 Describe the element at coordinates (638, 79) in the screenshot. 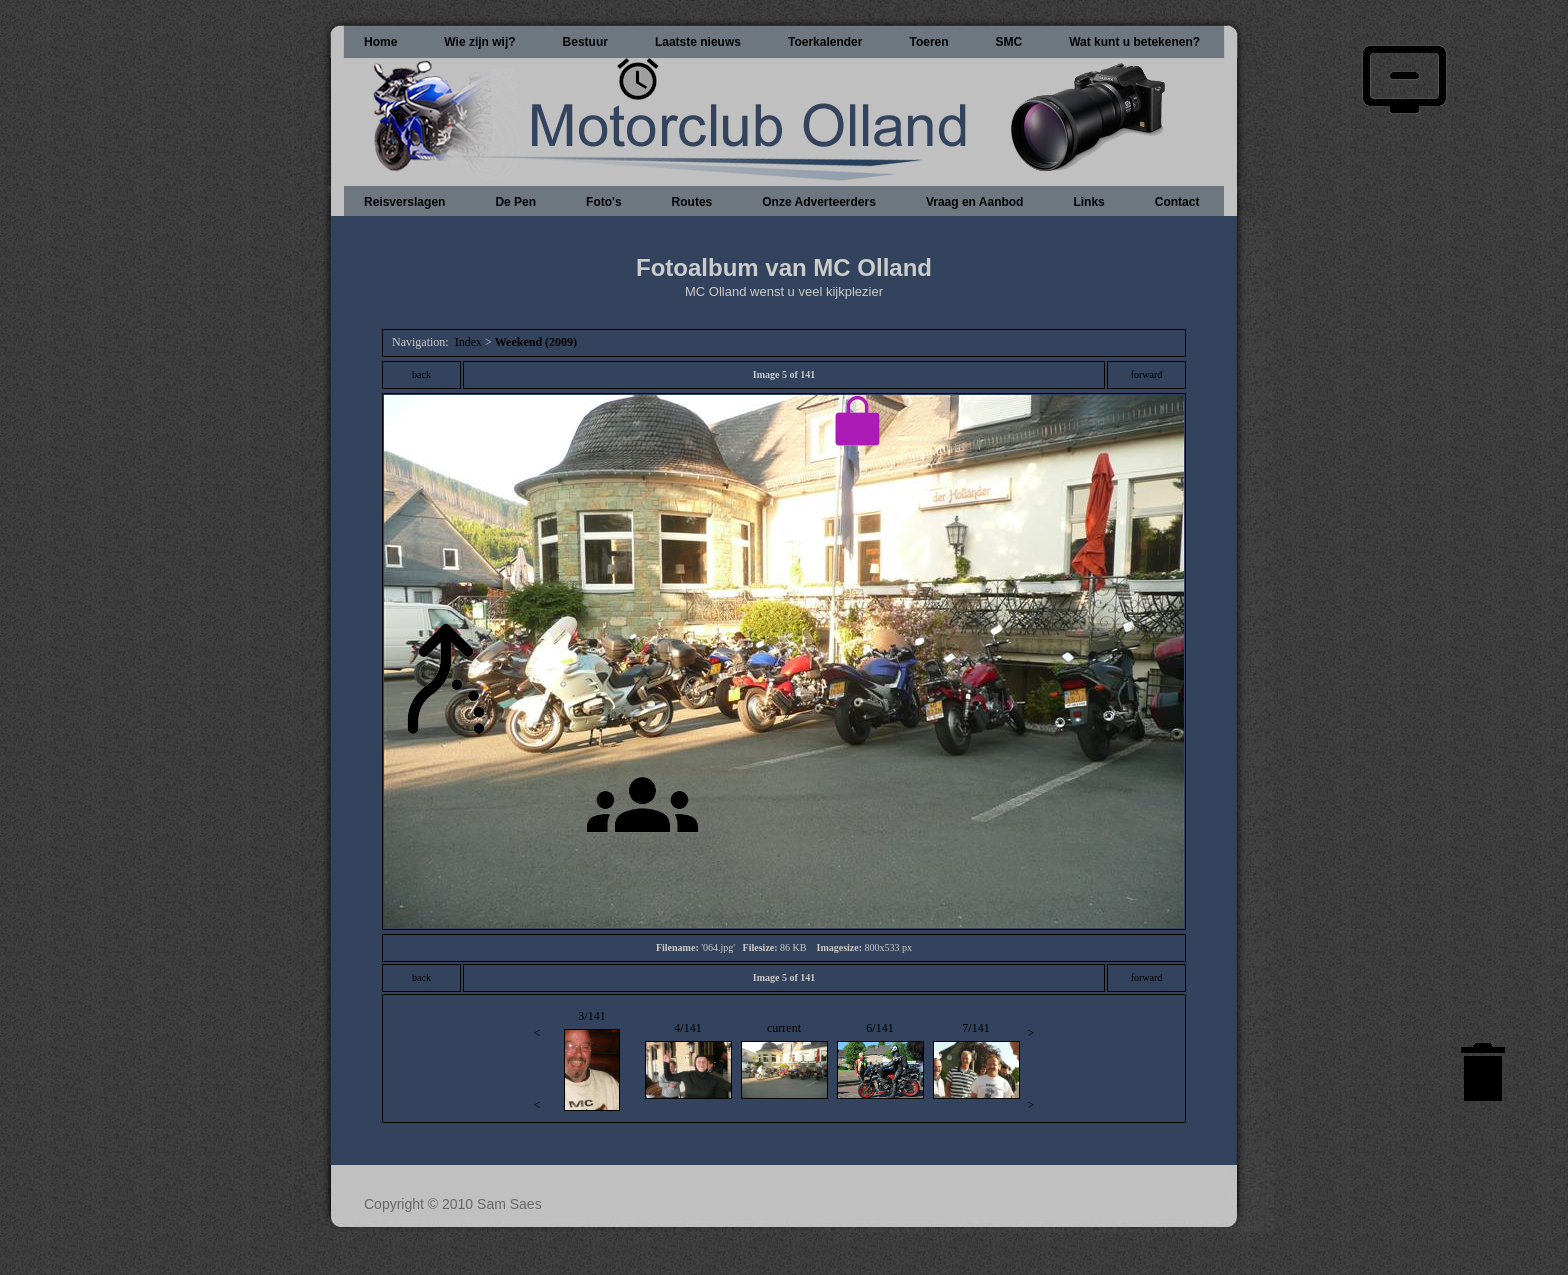

I see `set or manage alarms` at that location.